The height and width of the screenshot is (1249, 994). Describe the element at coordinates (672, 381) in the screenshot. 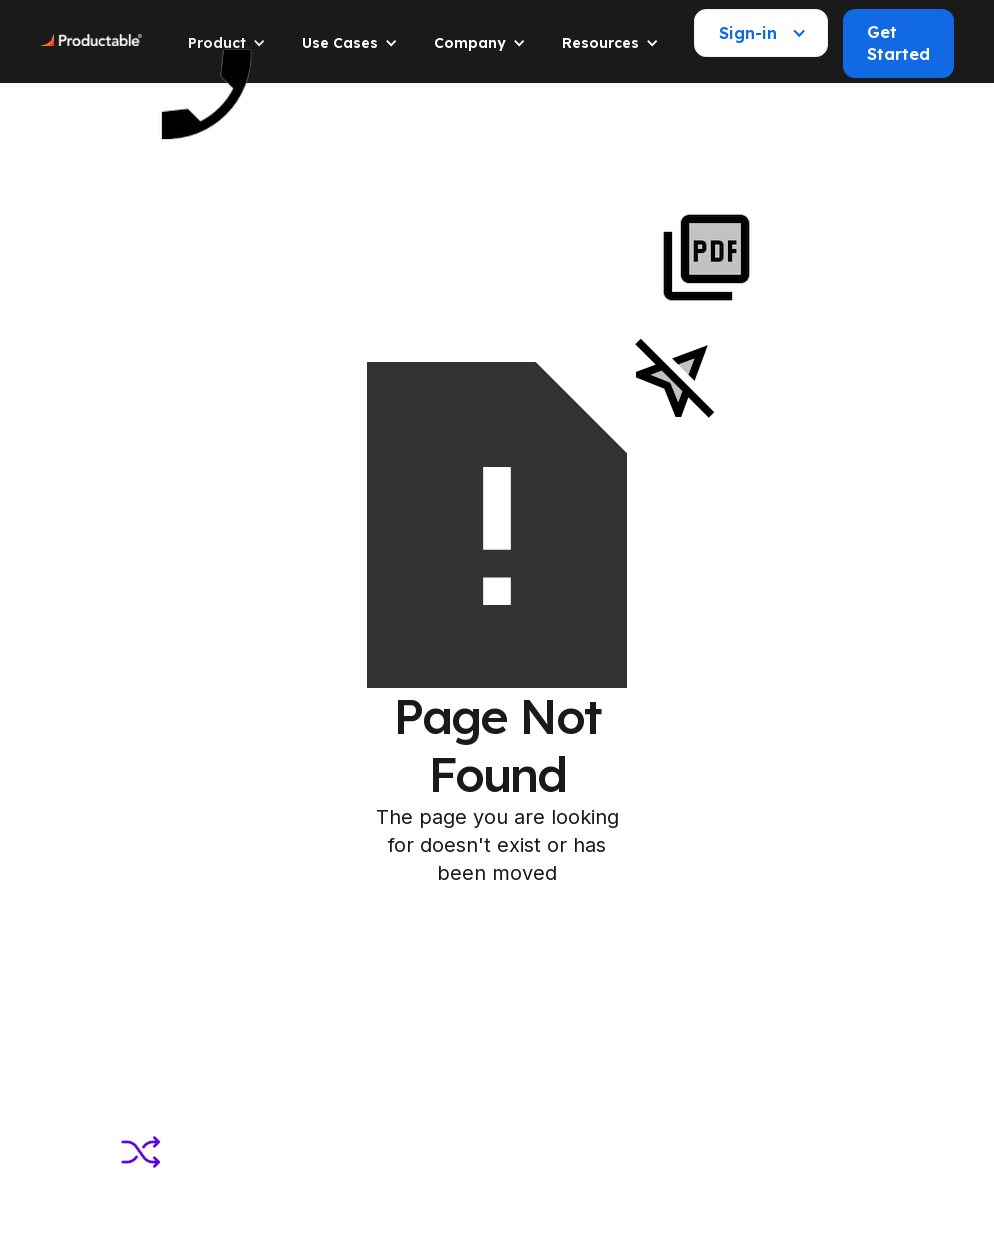

I see `location sharing is disabled` at that location.